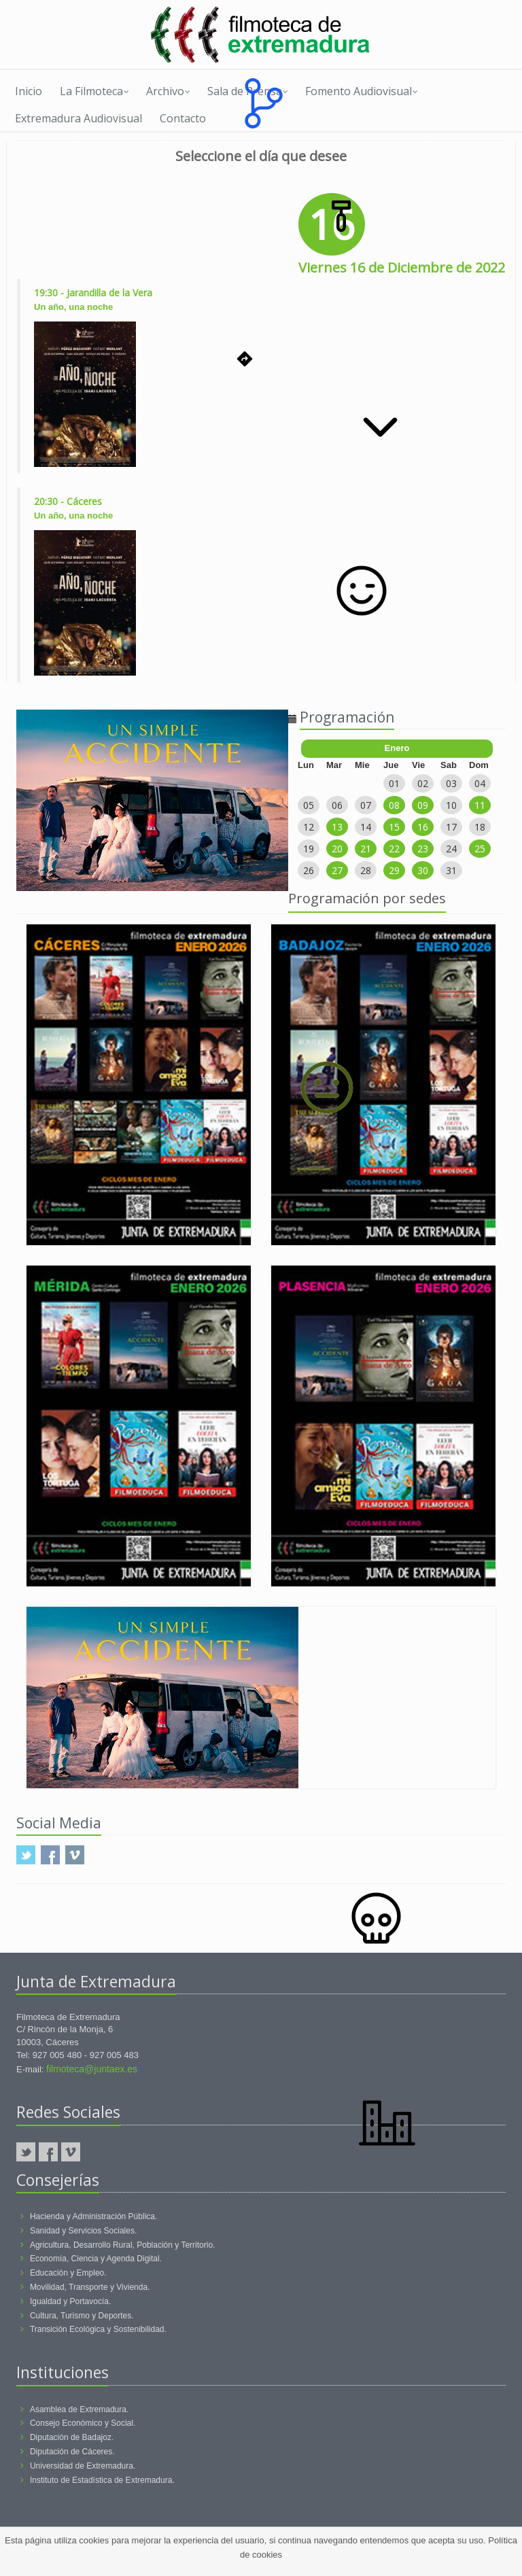 This screenshot has height=2576, width=522. I want to click on insert a winking emoji into your message, so click(362, 591).